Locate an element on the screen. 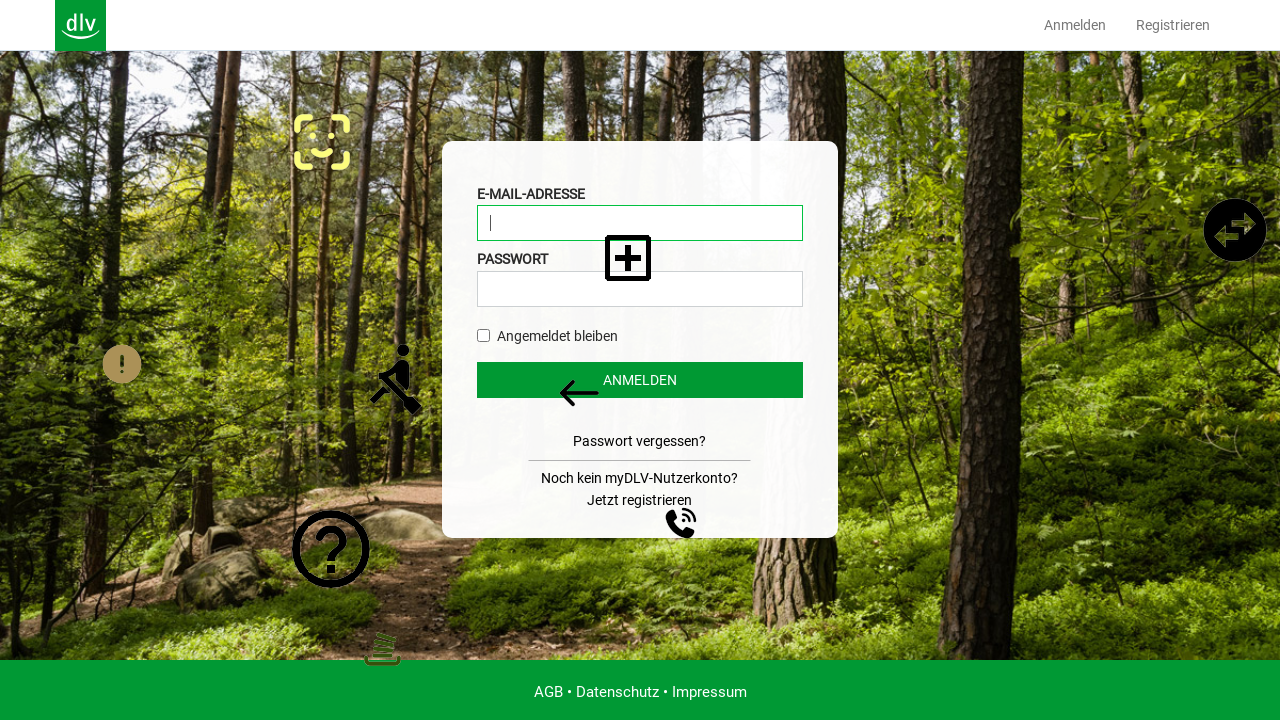  authenticate with face id is located at coordinates (322, 142).